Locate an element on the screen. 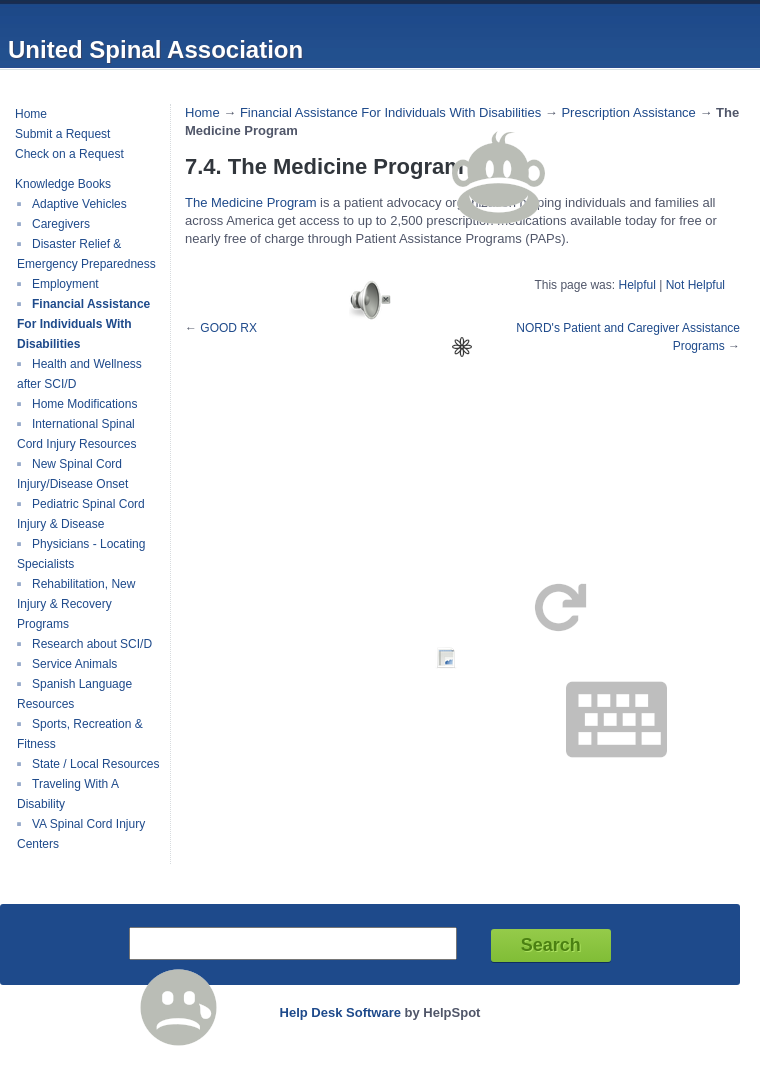 The height and width of the screenshot is (1070, 760). open a spreadsheet file is located at coordinates (446, 657).